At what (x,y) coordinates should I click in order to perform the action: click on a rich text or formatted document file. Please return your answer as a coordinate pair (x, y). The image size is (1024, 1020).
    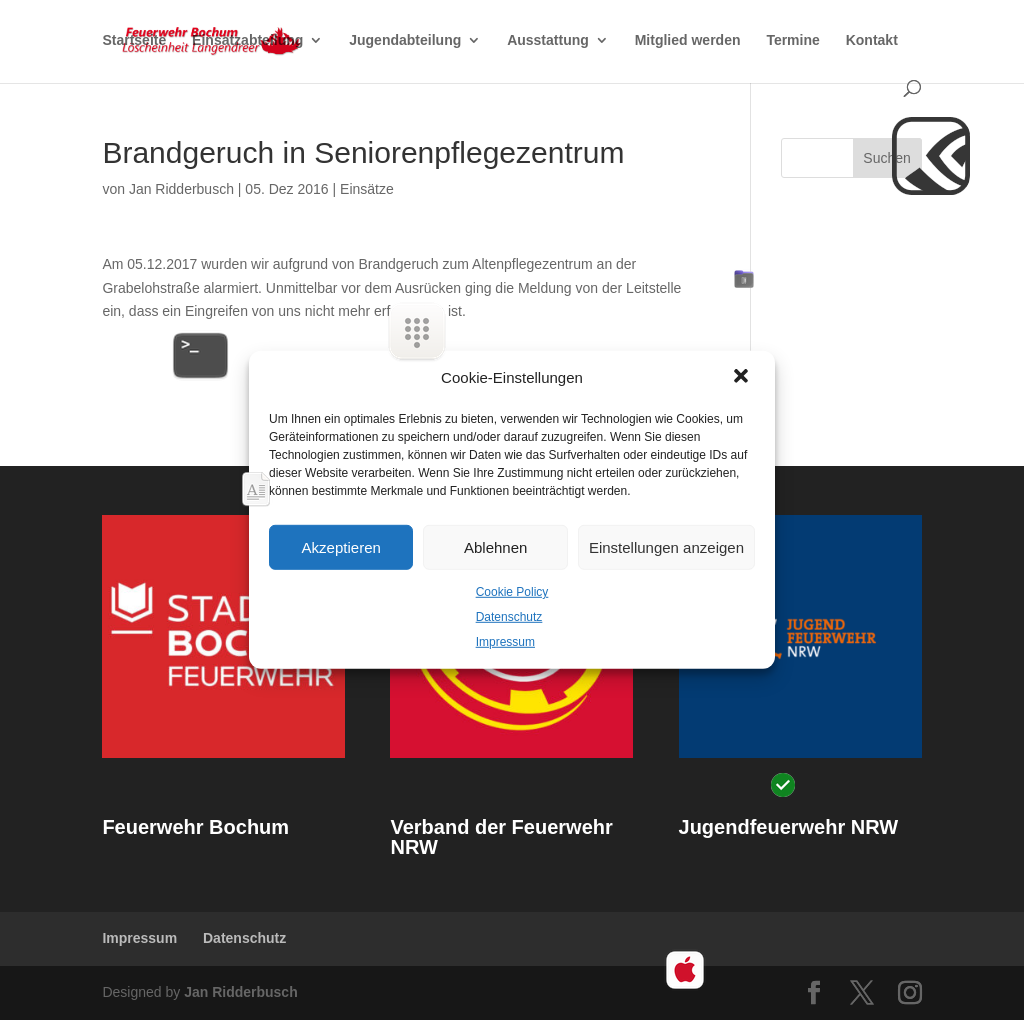
    Looking at the image, I should click on (256, 489).